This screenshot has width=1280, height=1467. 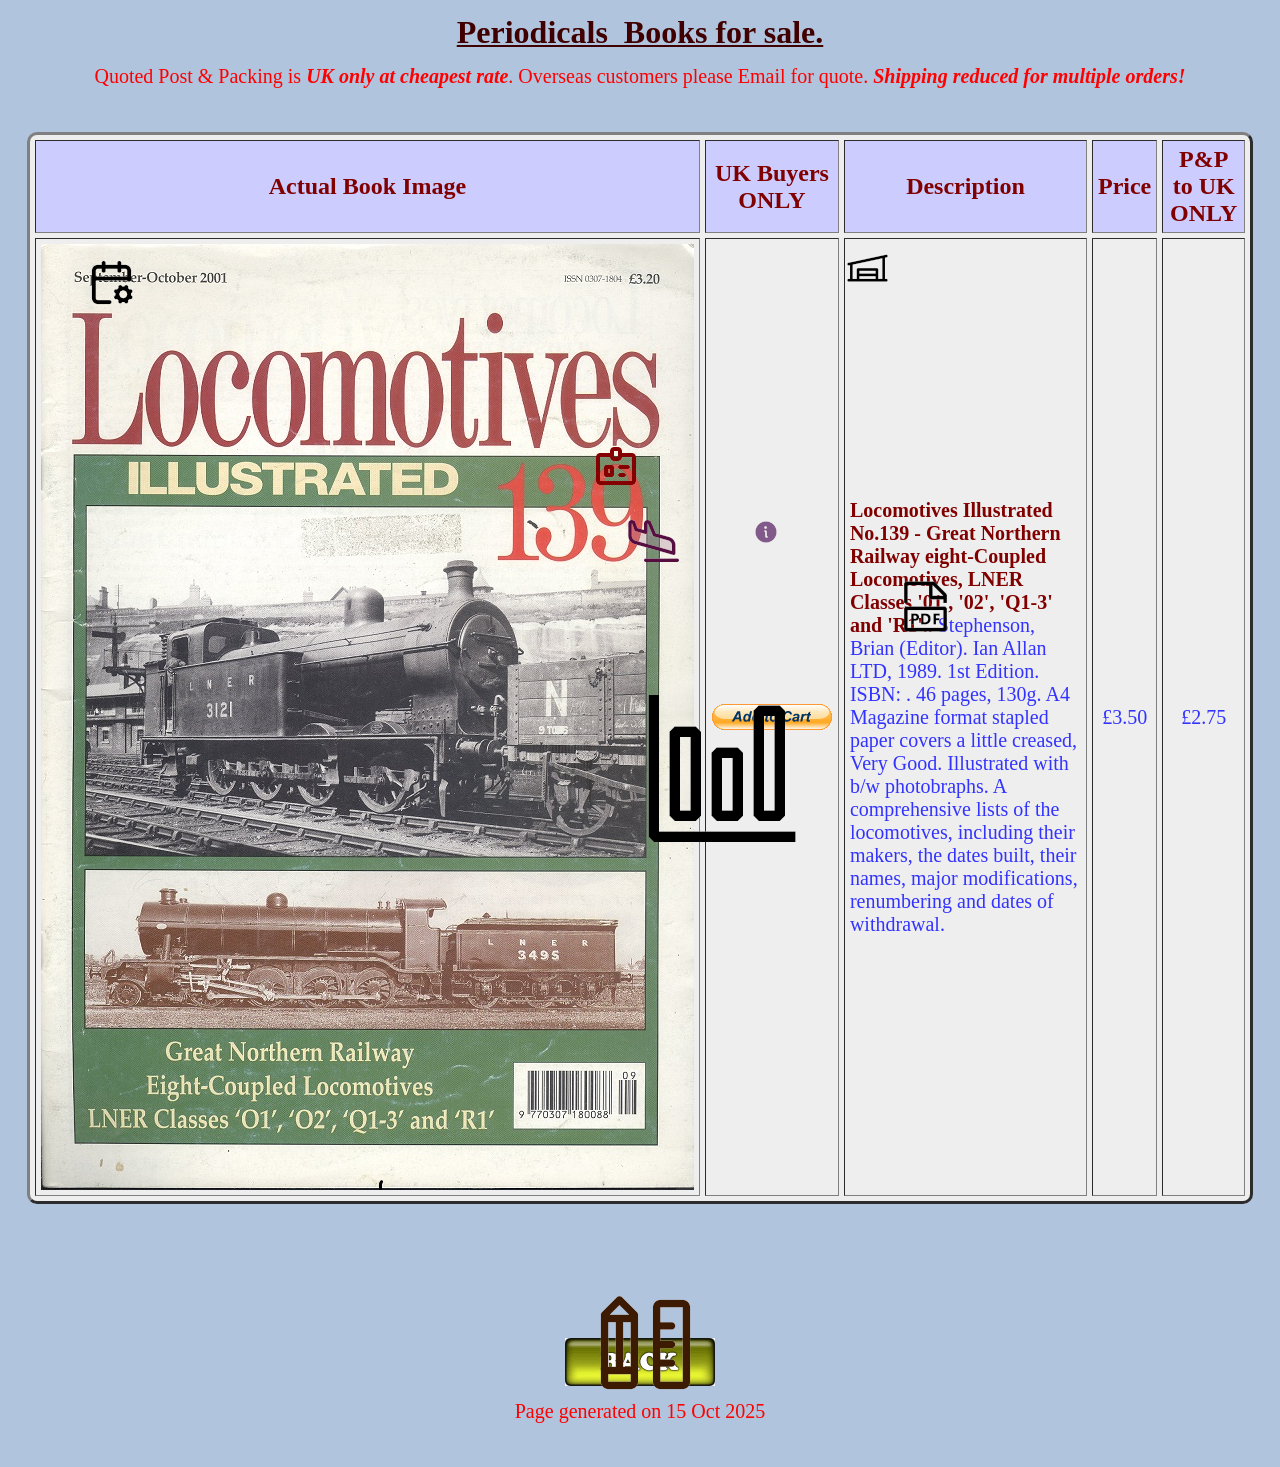 What do you see at coordinates (867, 269) in the screenshot?
I see `access warehouse or storage management` at bounding box center [867, 269].